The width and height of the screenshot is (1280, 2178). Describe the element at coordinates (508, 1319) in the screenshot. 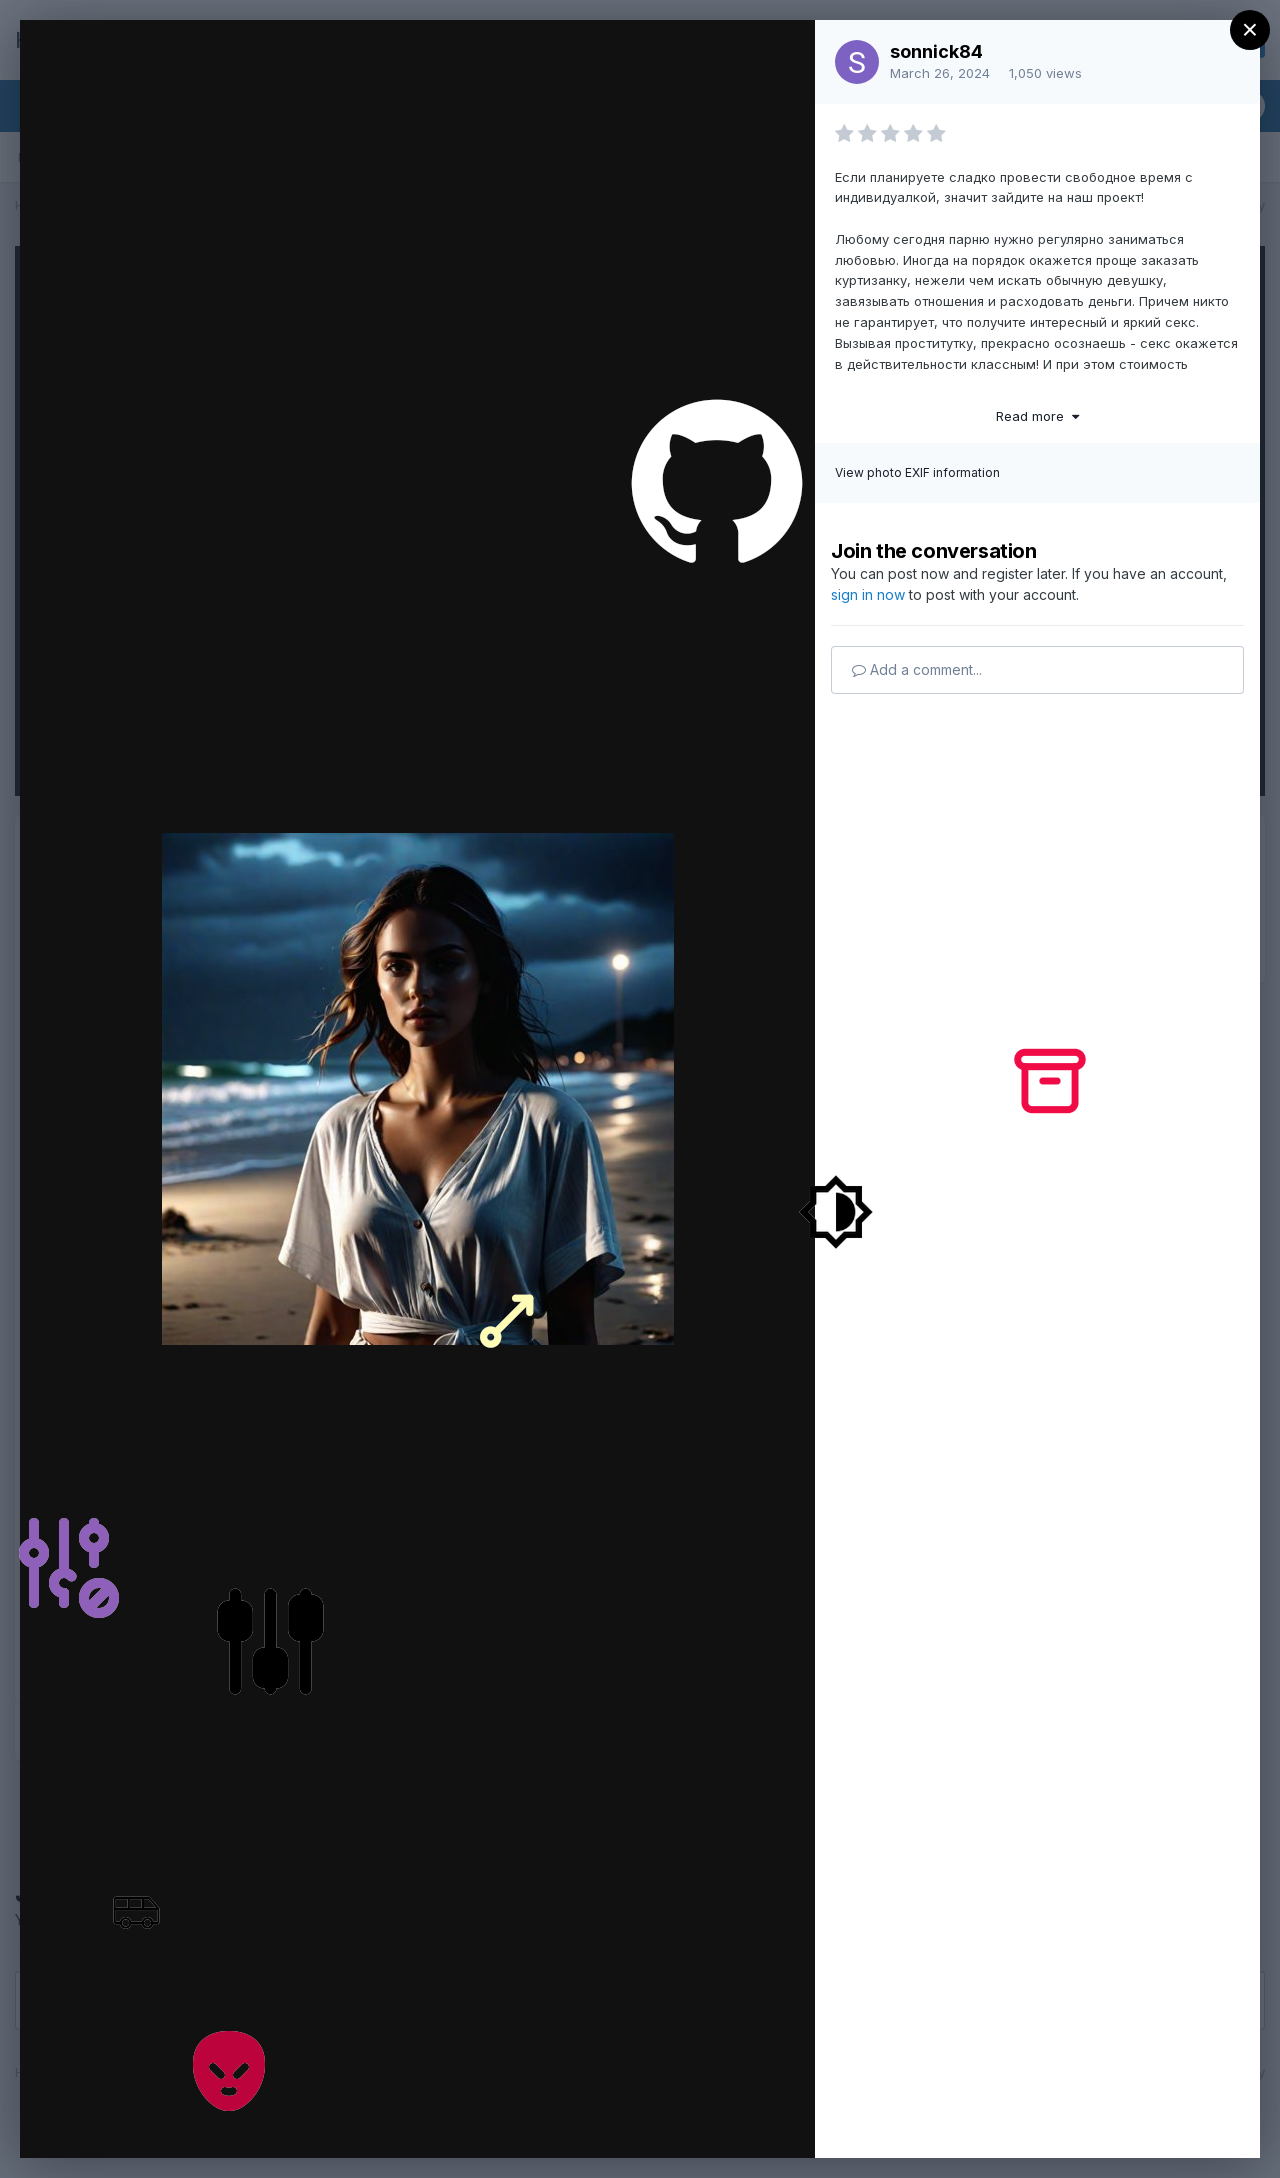

I see `open link in new tab or window` at that location.